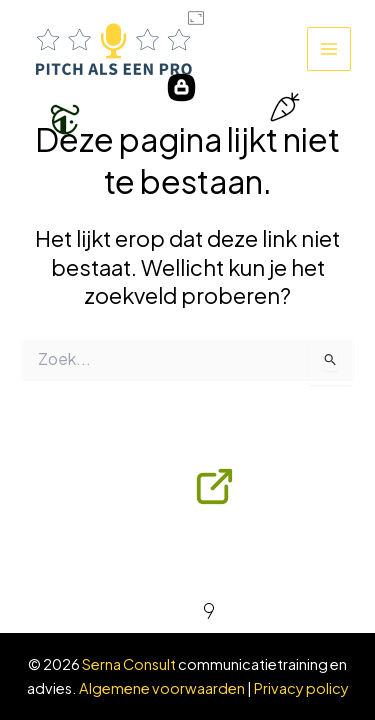  Describe the element at coordinates (181, 87) in the screenshot. I see `access security or privacy settings` at that location.